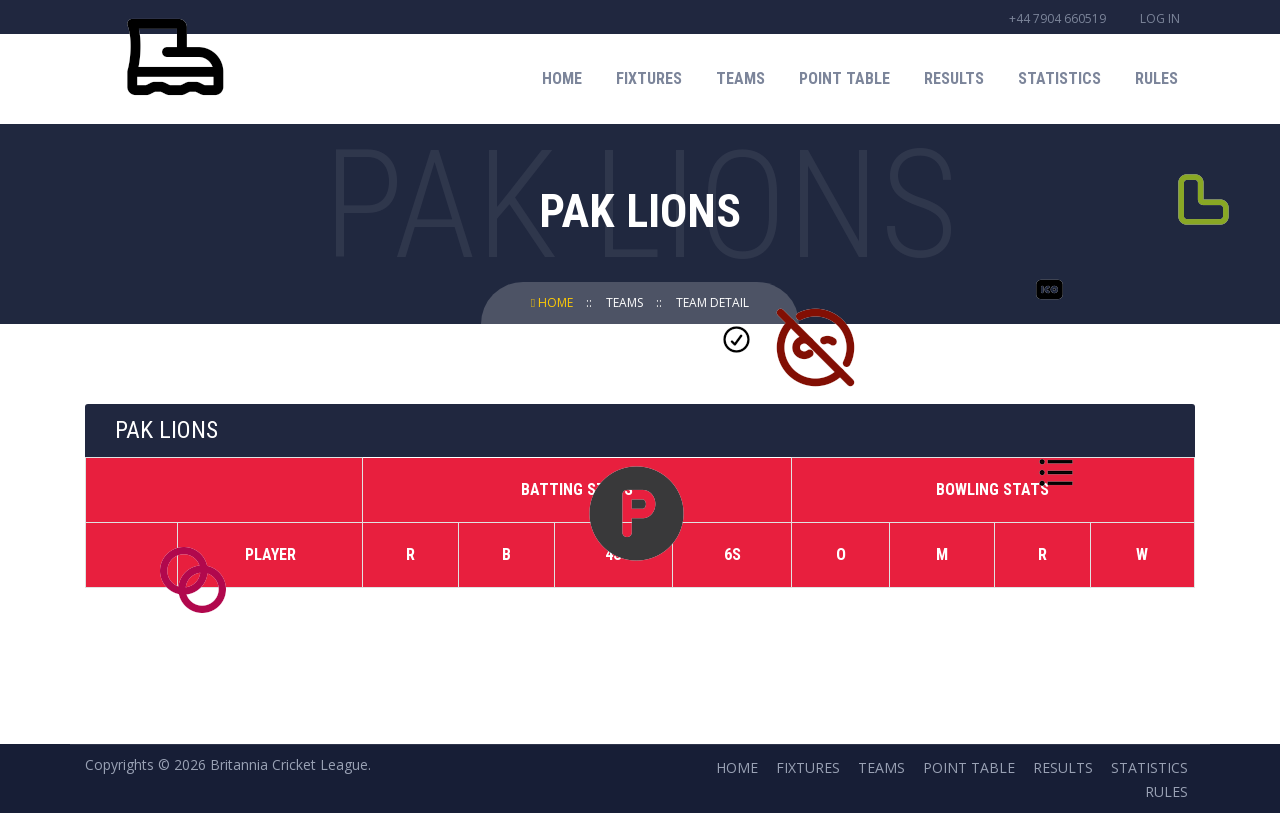  What do you see at coordinates (172, 57) in the screenshot?
I see `browse footwear or shoe products` at bounding box center [172, 57].